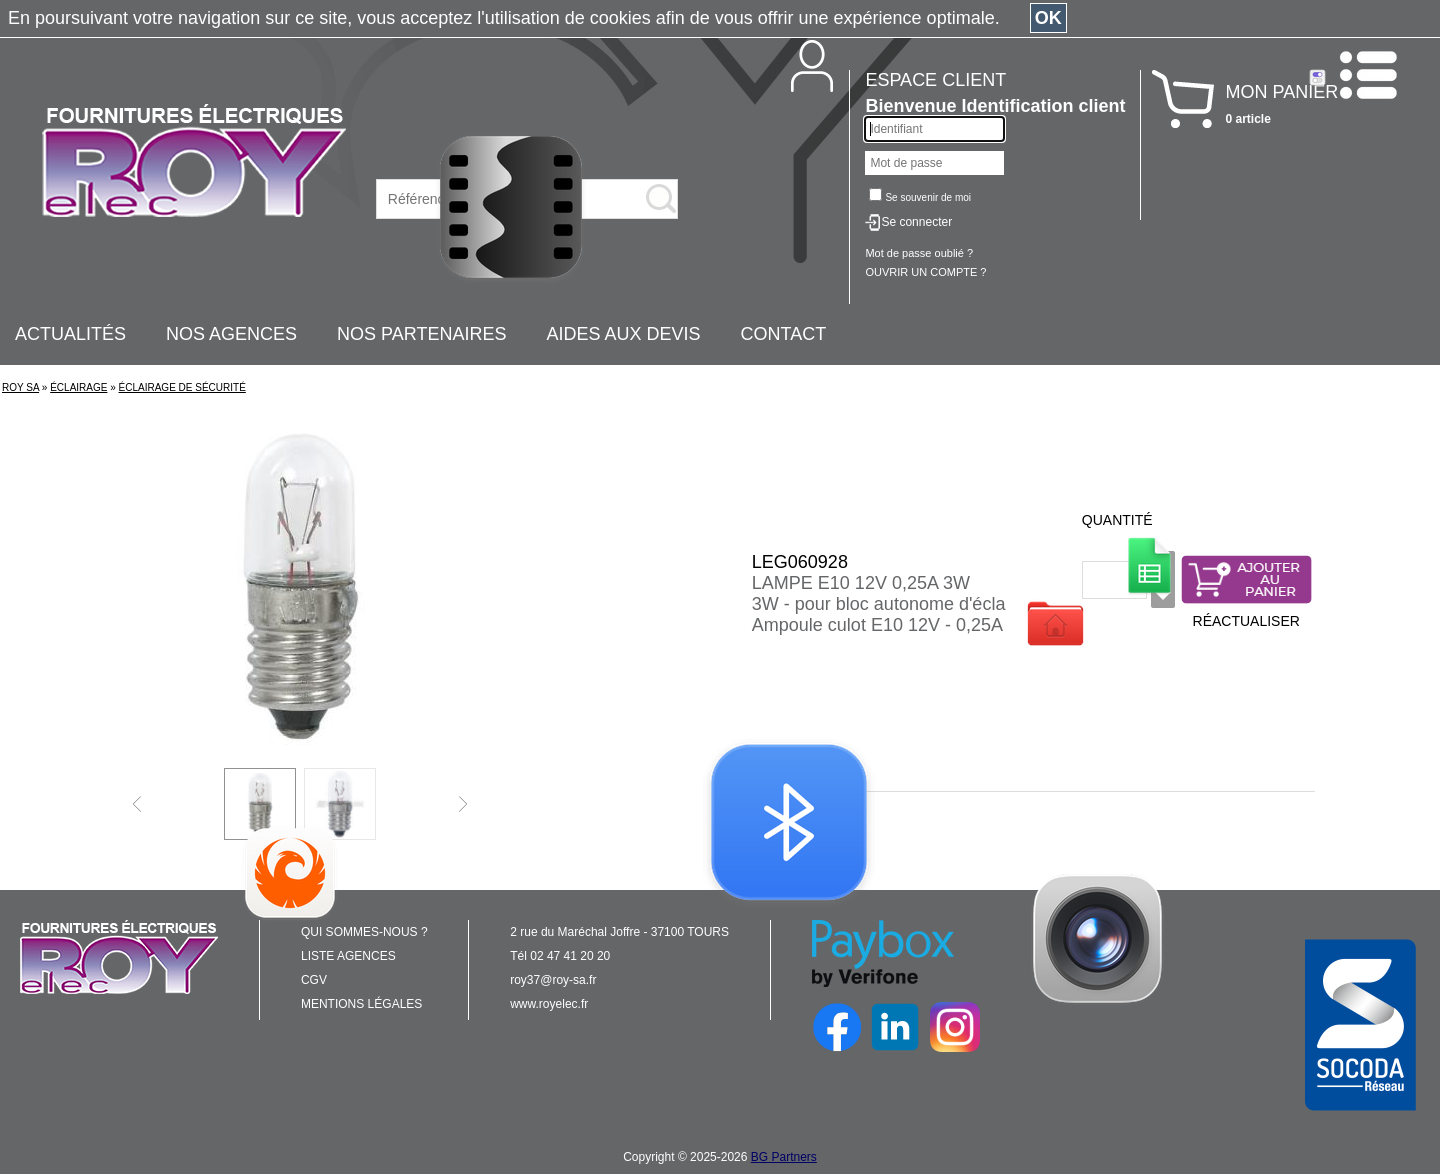 The image size is (1440, 1174). I want to click on access your home folder, so click(1055, 623).